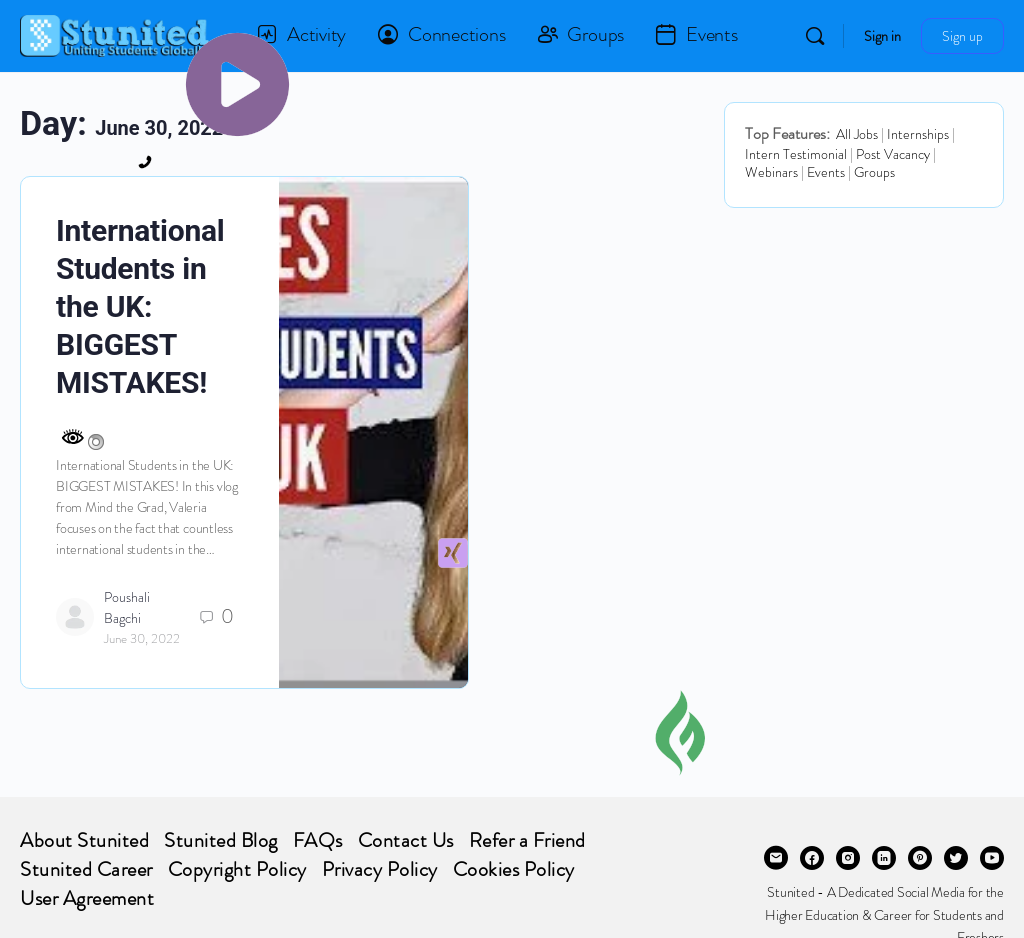 This screenshot has height=938, width=1024. Describe the element at coordinates (683, 733) in the screenshot. I see `gripfire brand logo` at that location.